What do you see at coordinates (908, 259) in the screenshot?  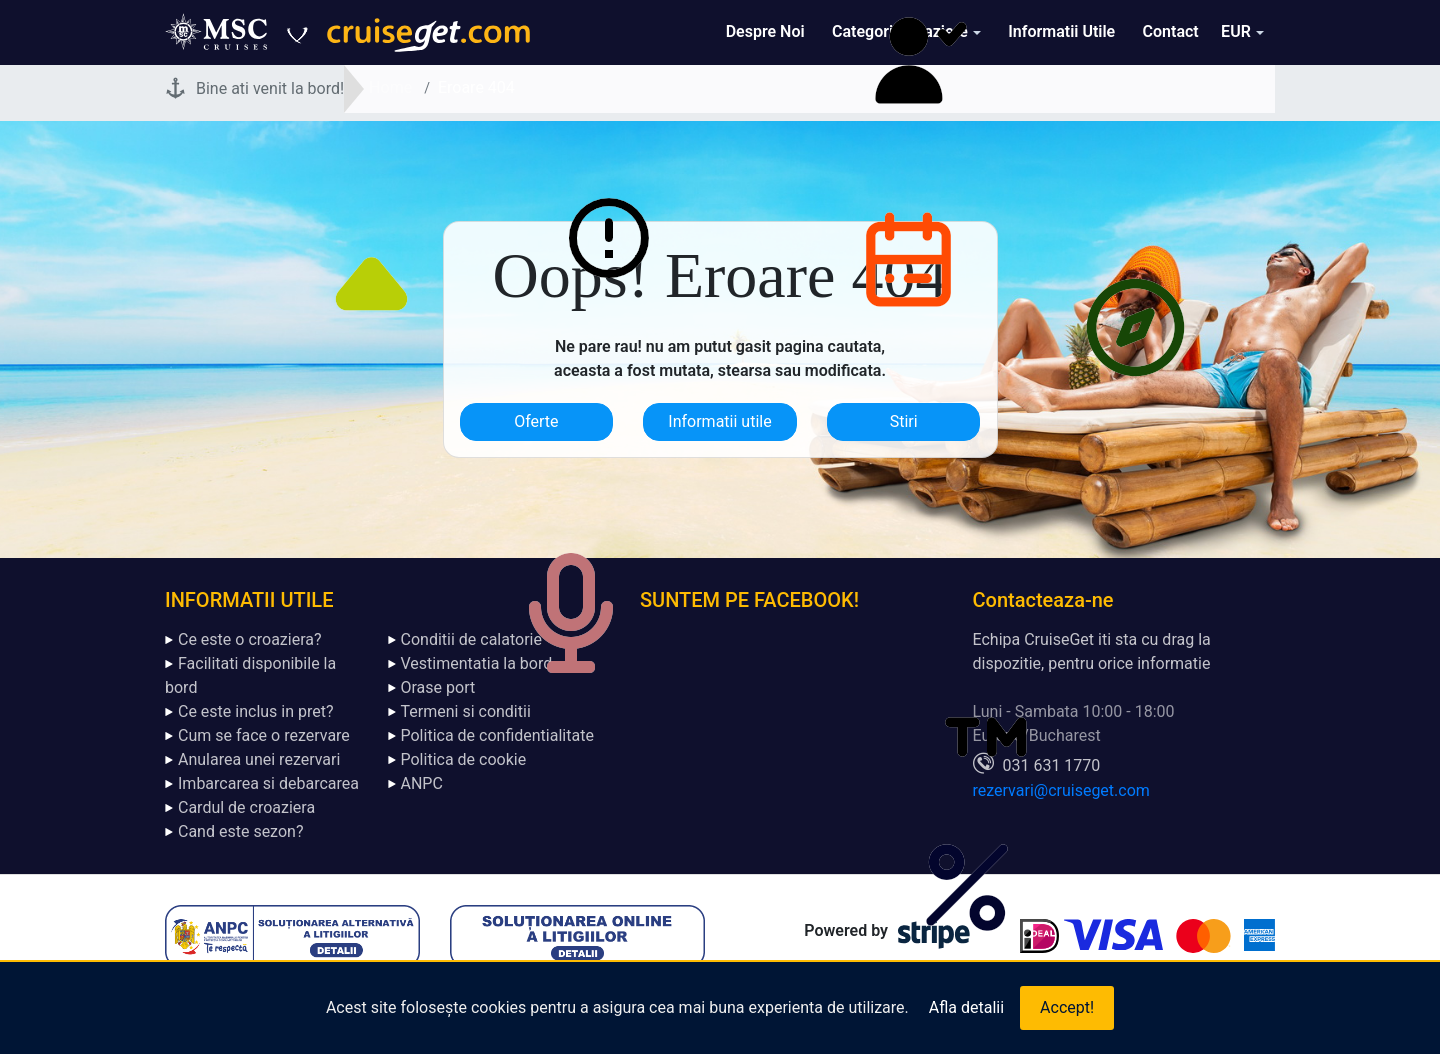 I see `open calendar or date picker` at bounding box center [908, 259].